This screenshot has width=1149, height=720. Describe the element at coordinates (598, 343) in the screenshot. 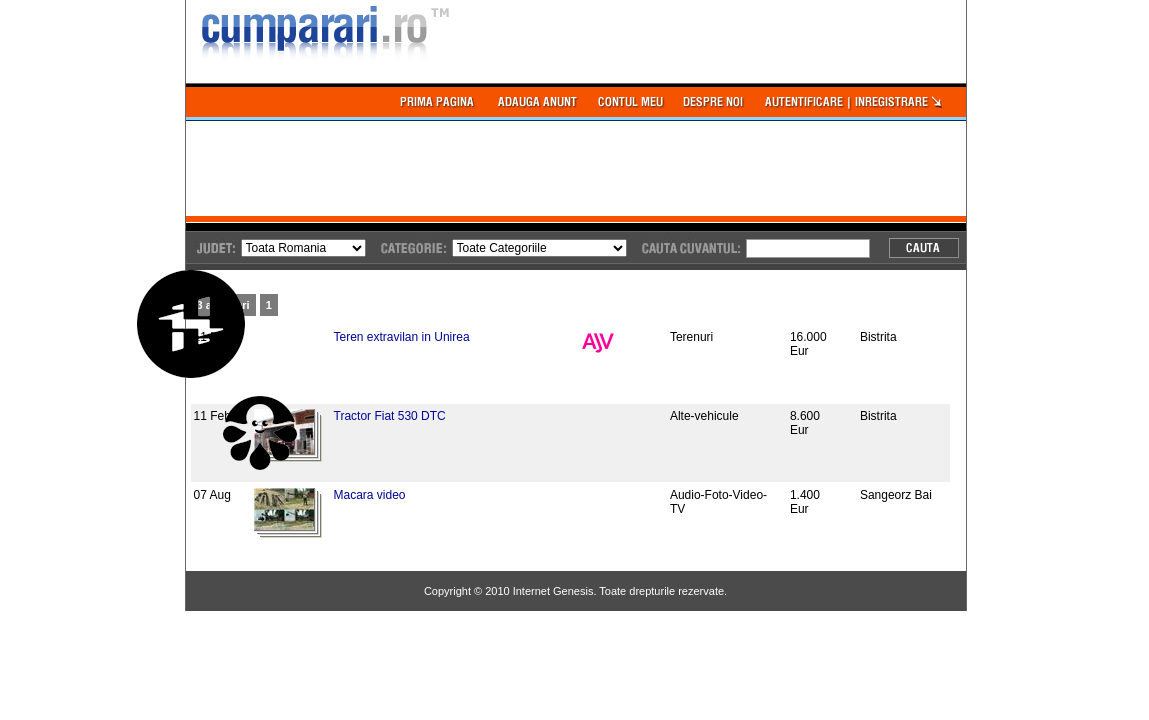

I see `ajv json schema validator logo` at that location.